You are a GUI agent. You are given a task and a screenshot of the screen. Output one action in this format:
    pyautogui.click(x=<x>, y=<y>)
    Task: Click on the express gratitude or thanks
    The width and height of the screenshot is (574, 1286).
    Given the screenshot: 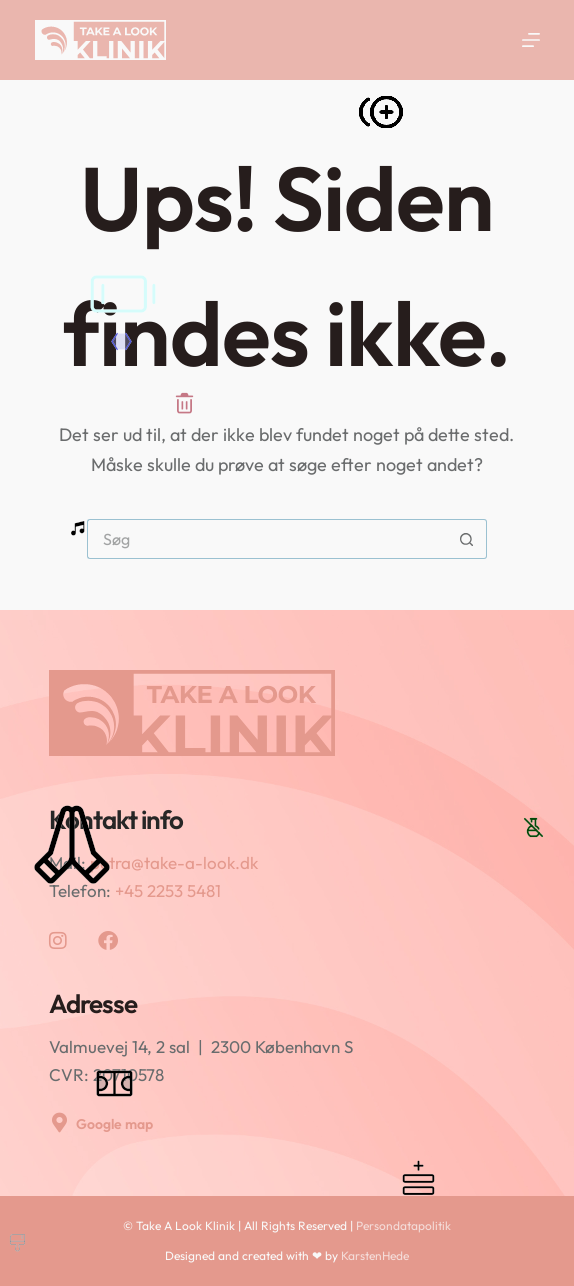 What is the action you would take?
    pyautogui.click(x=72, y=846)
    